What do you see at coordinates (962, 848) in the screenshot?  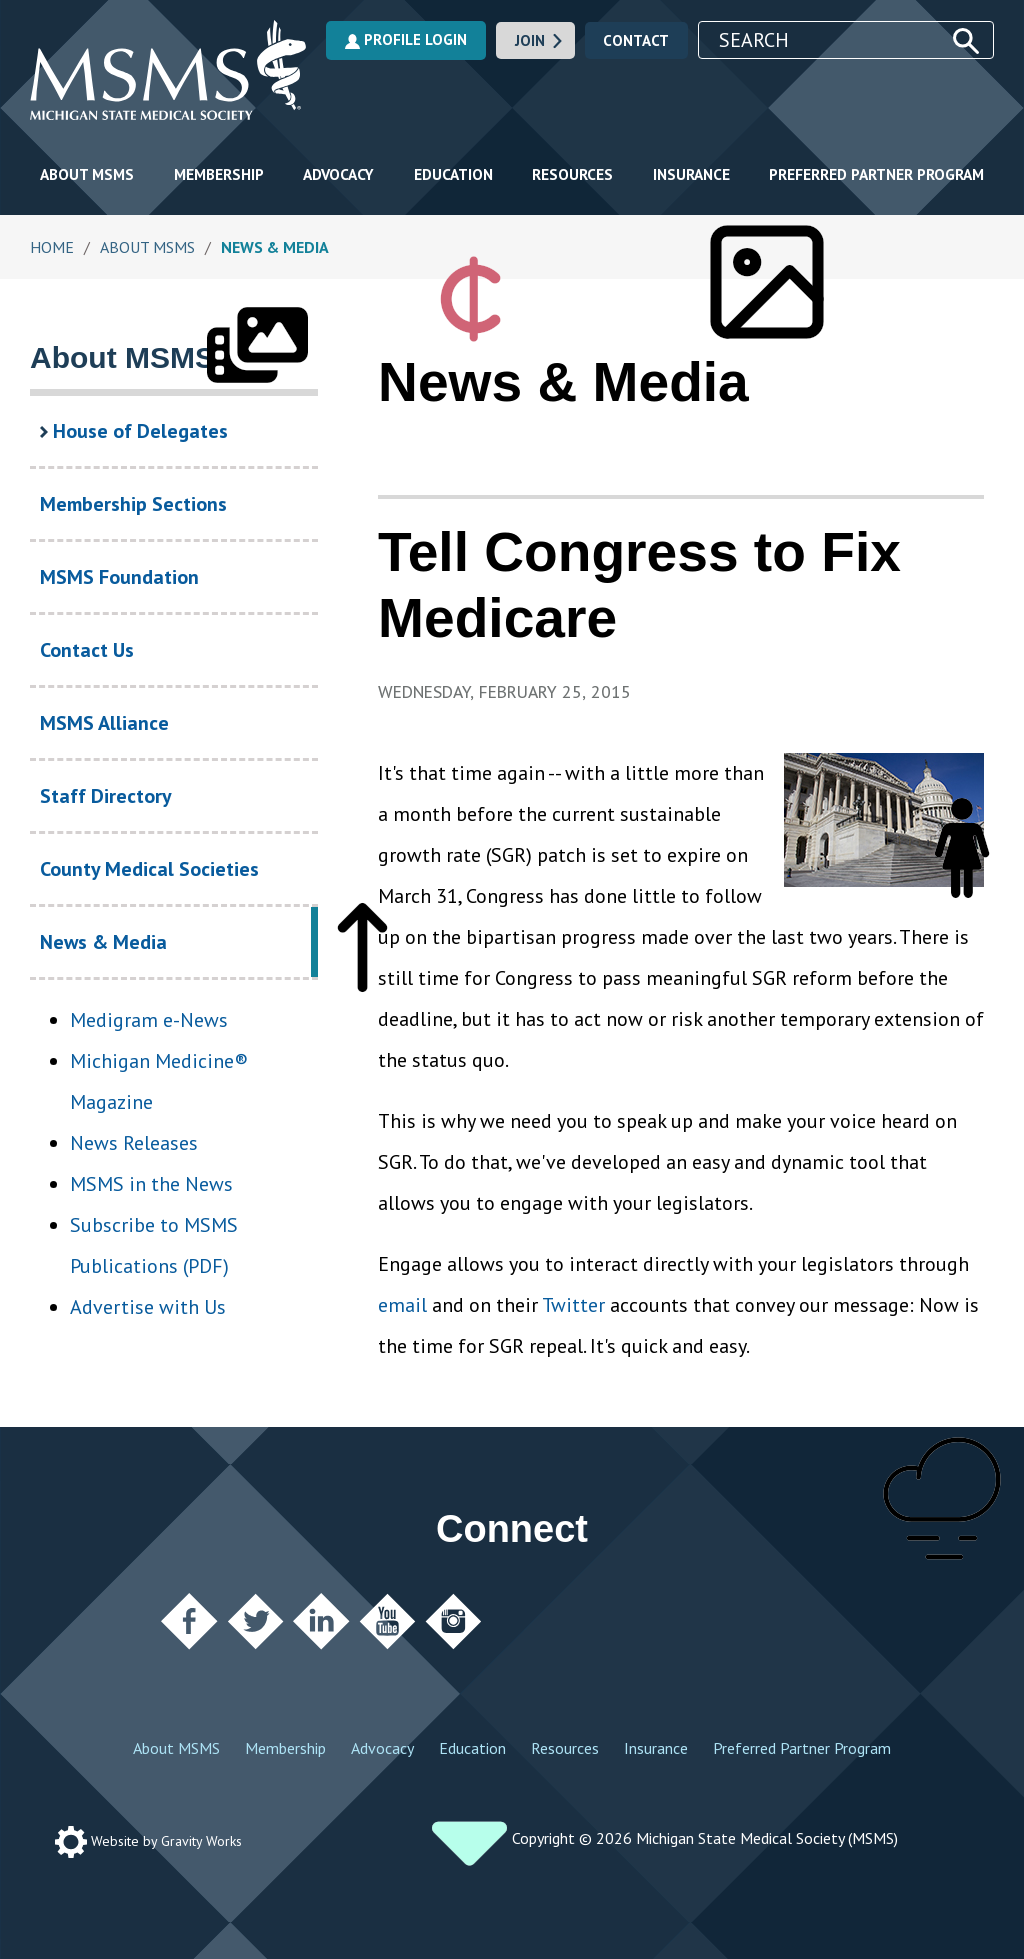 I see `select female gender option` at bounding box center [962, 848].